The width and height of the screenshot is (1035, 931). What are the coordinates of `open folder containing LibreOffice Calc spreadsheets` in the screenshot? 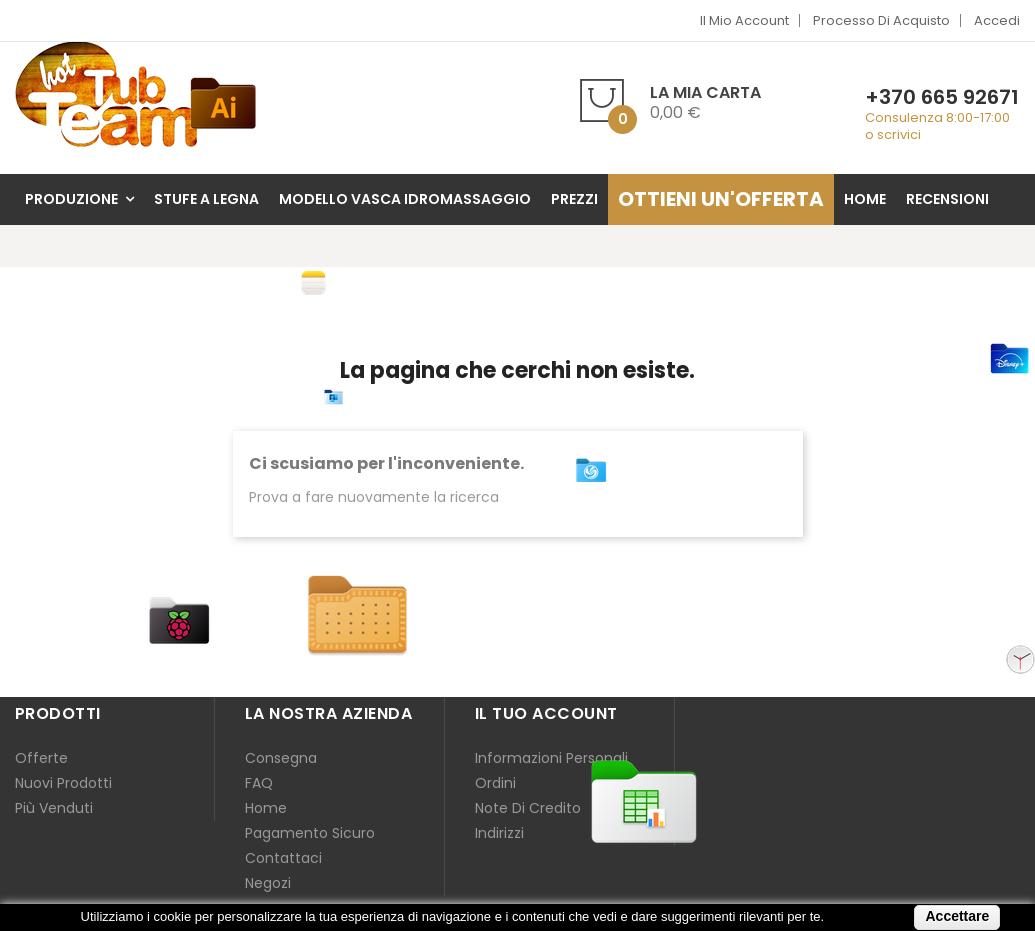 It's located at (643, 804).